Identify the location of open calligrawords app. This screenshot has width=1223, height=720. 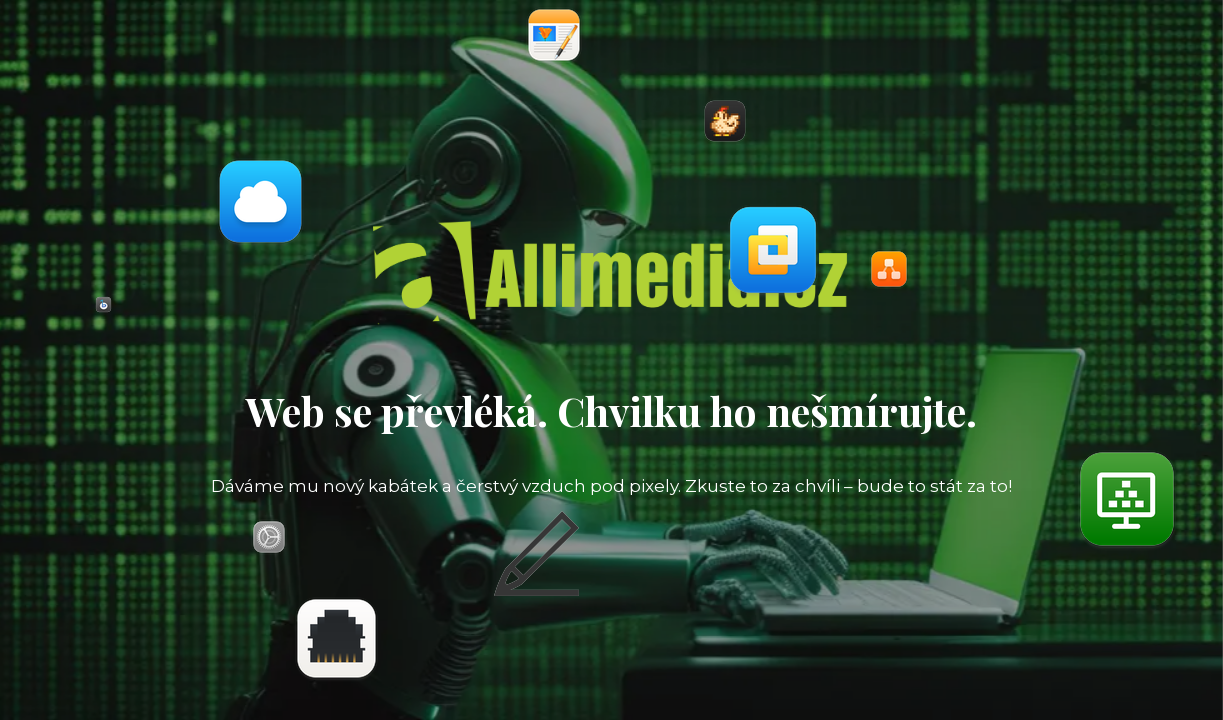
(554, 35).